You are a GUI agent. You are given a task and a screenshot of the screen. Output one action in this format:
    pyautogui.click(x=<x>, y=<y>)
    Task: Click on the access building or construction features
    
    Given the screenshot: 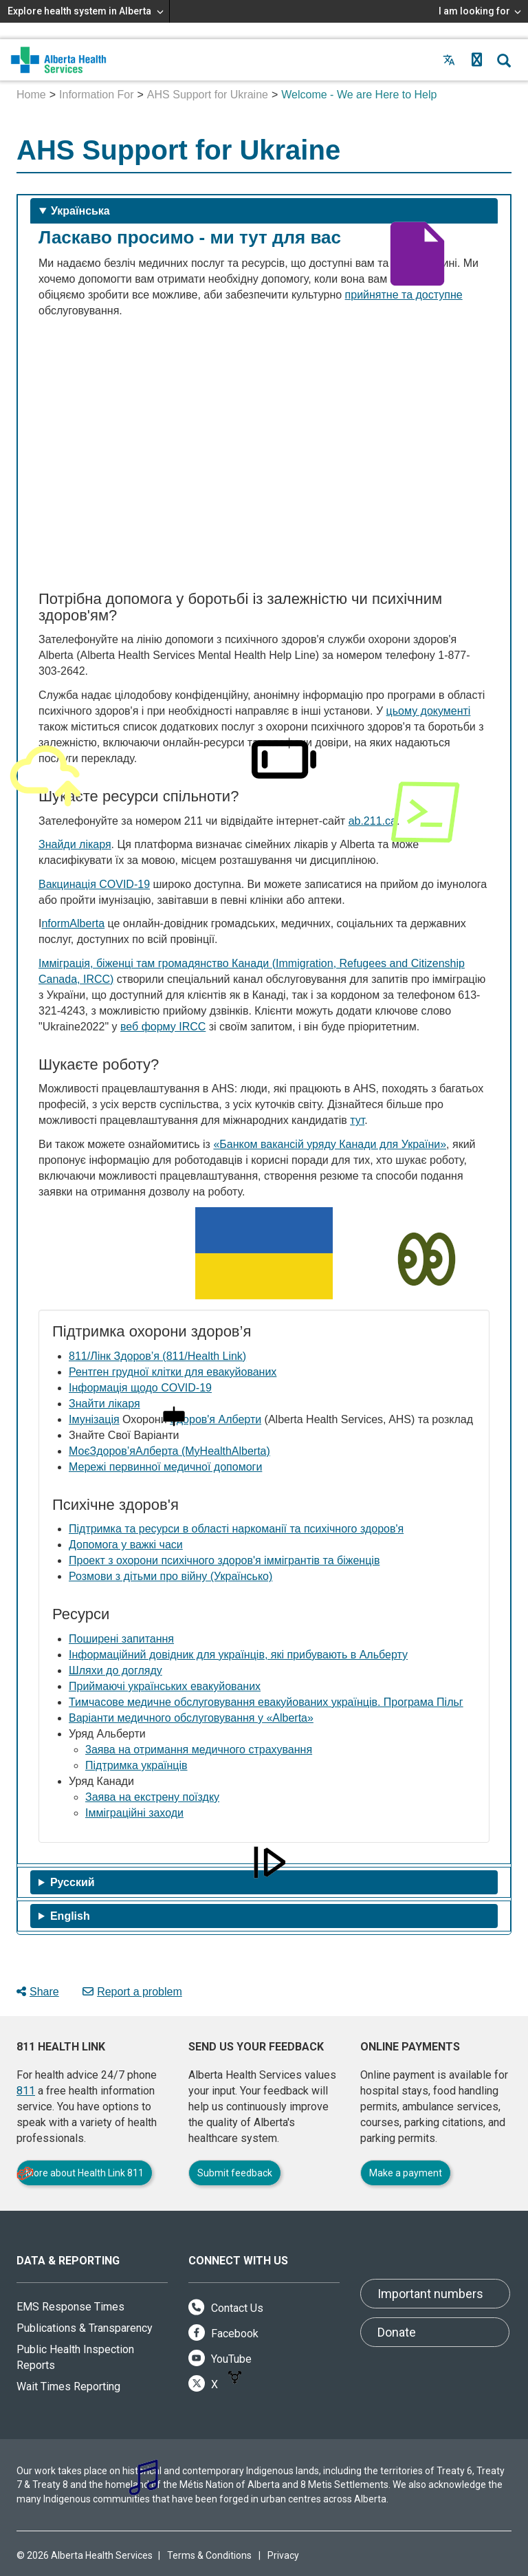 What is the action you would take?
    pyautogui.click(x=25, y=2173)
    